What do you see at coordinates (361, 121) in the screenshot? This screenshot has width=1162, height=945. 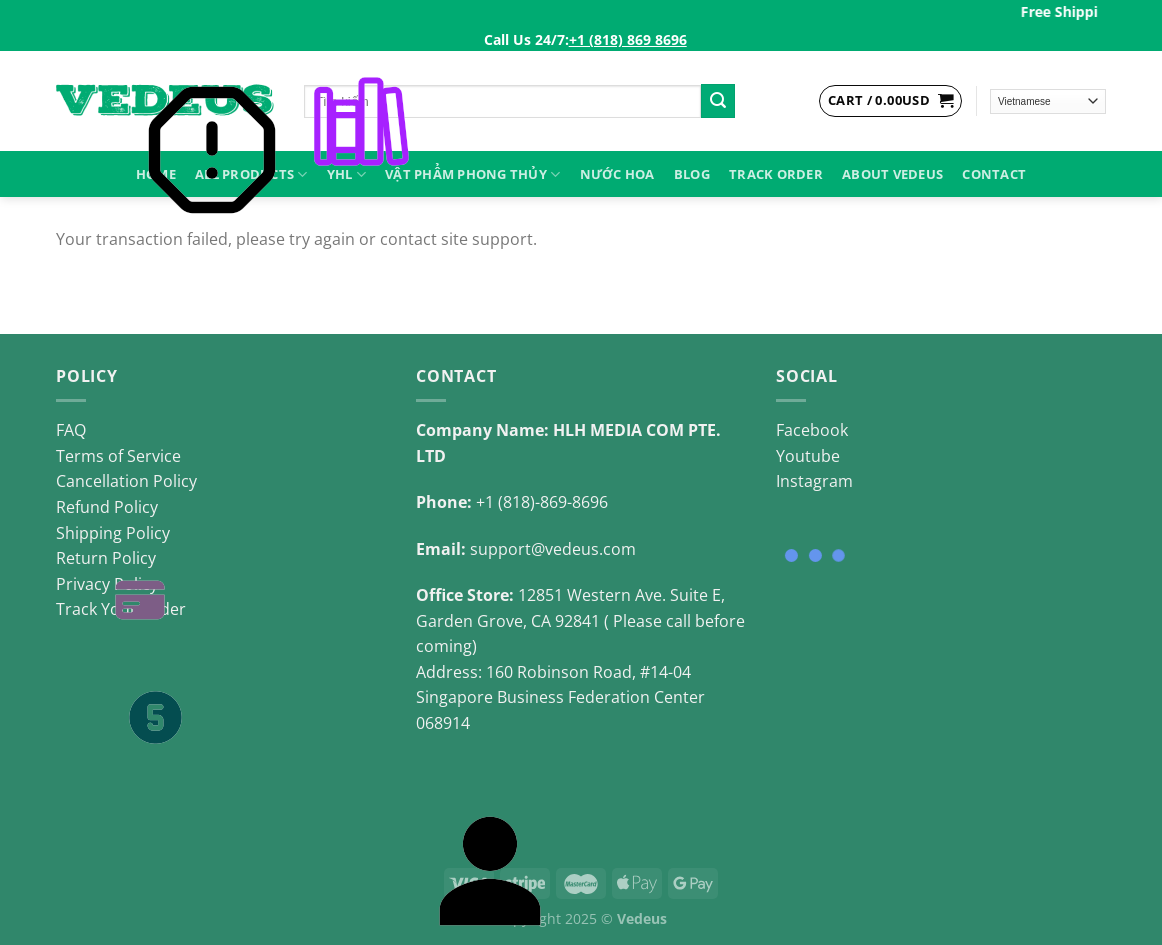 I see `access your library or collection` at bounding box center [361, 121].